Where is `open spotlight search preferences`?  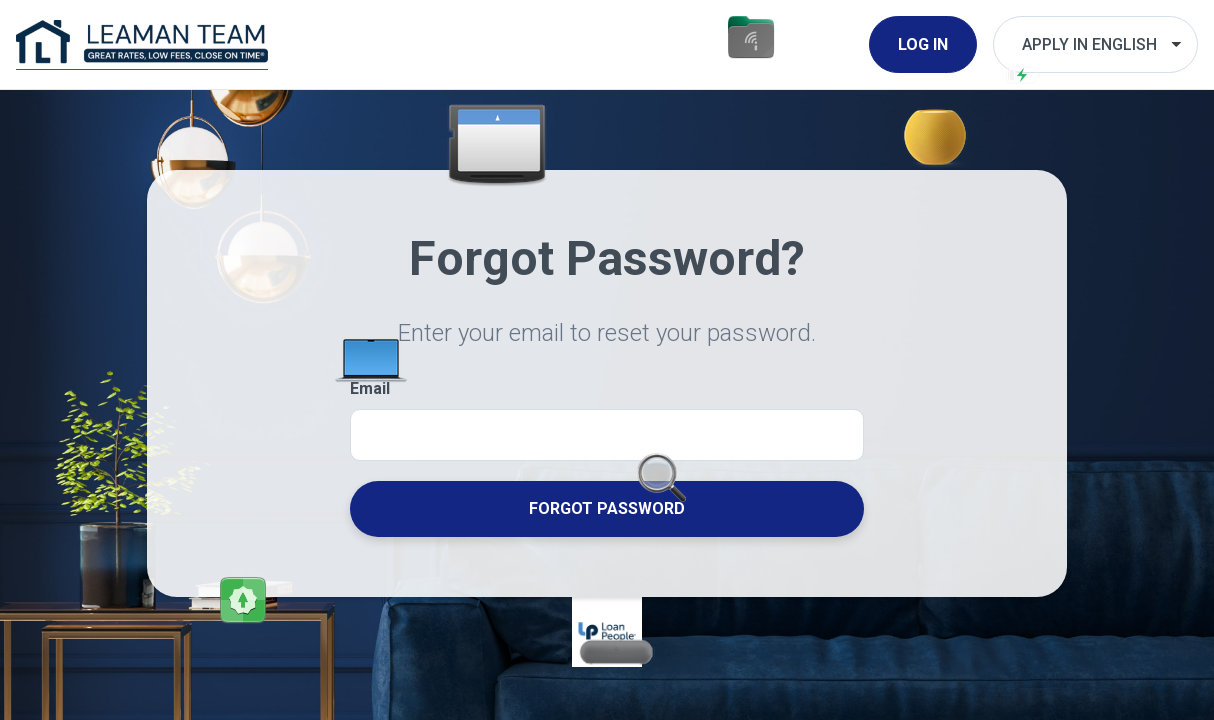 open spotlight search preferences is located at coordinates (661, 477).